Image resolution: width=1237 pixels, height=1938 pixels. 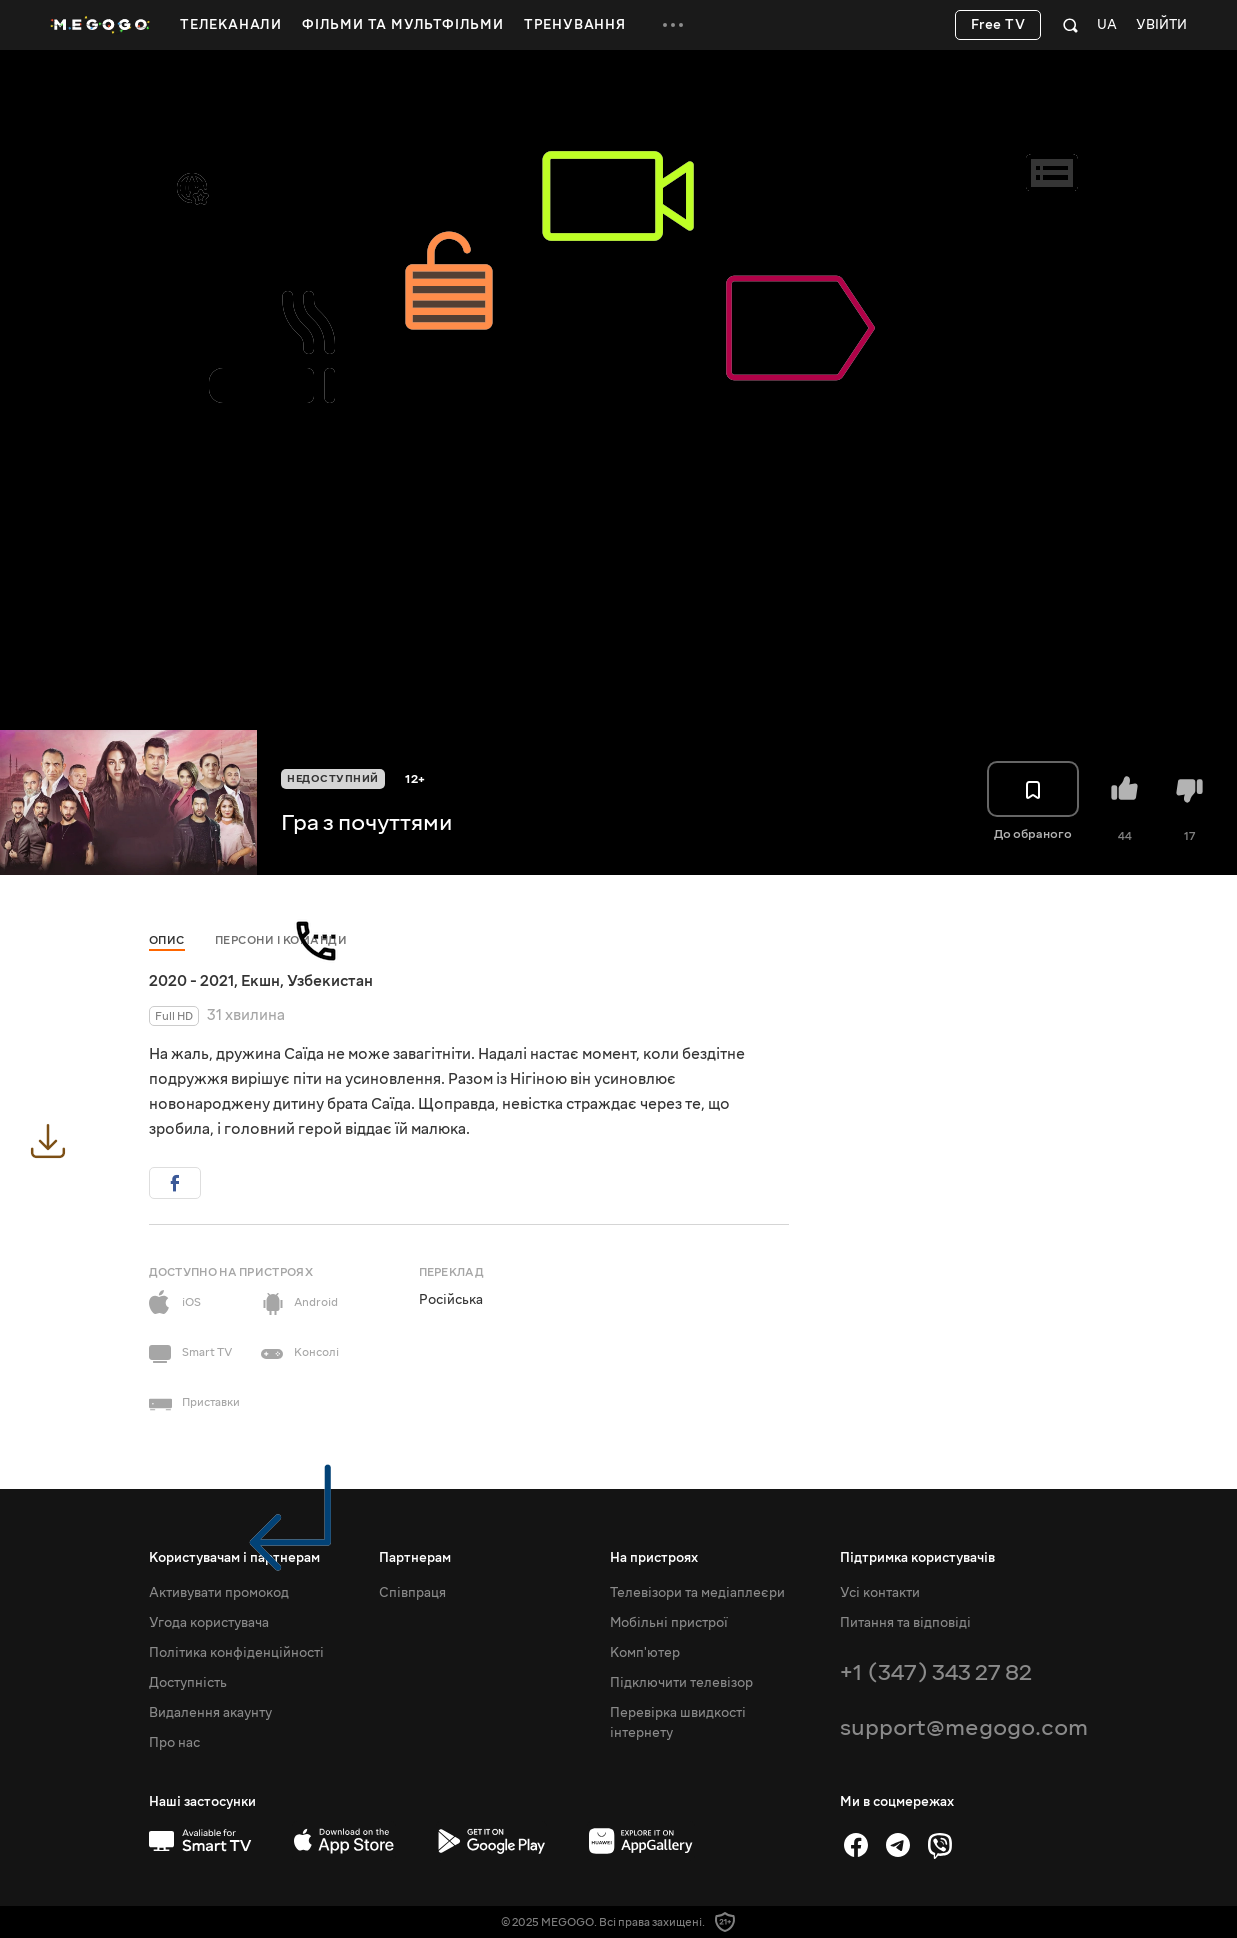 What do you see at coordinates (272, 347) in the screenshot?
I see `indicates a designated smoking area` at bounding box center [272, 347].